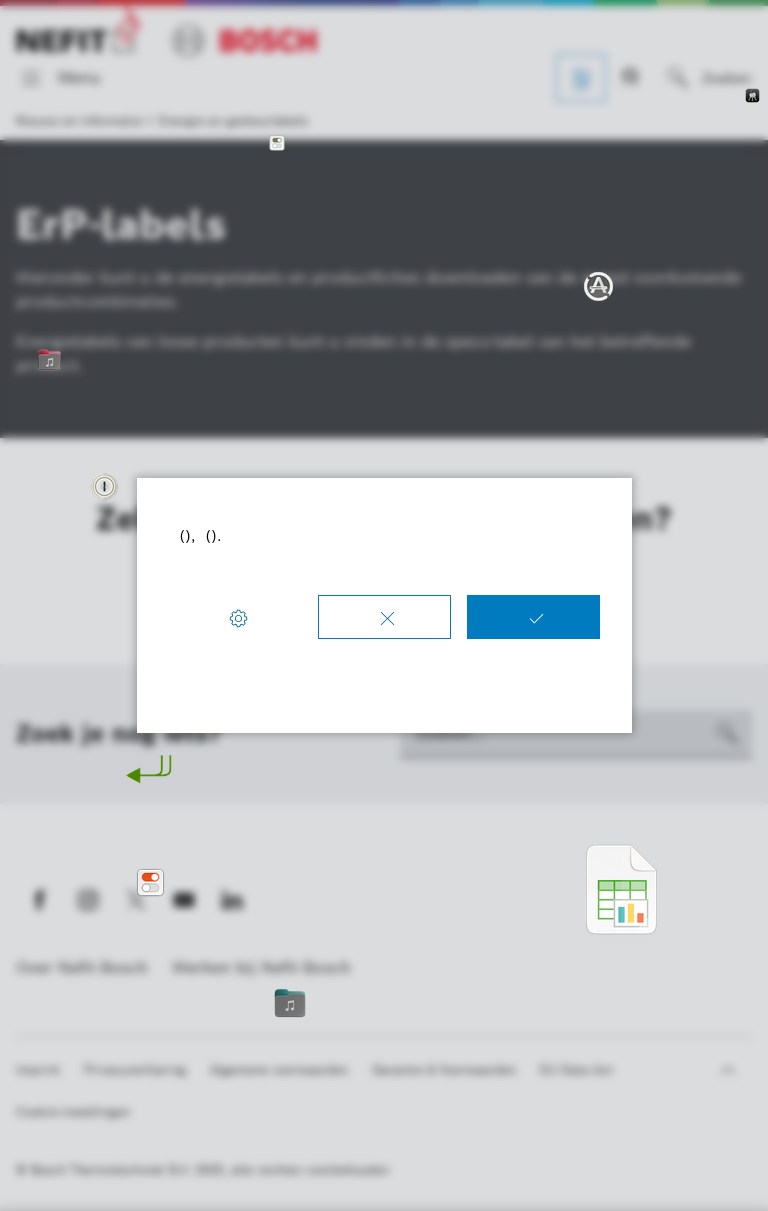 Image resolution: width=768 pixels, height=1211 pixels. I want to click on open your music folder, so click(290, 1003).